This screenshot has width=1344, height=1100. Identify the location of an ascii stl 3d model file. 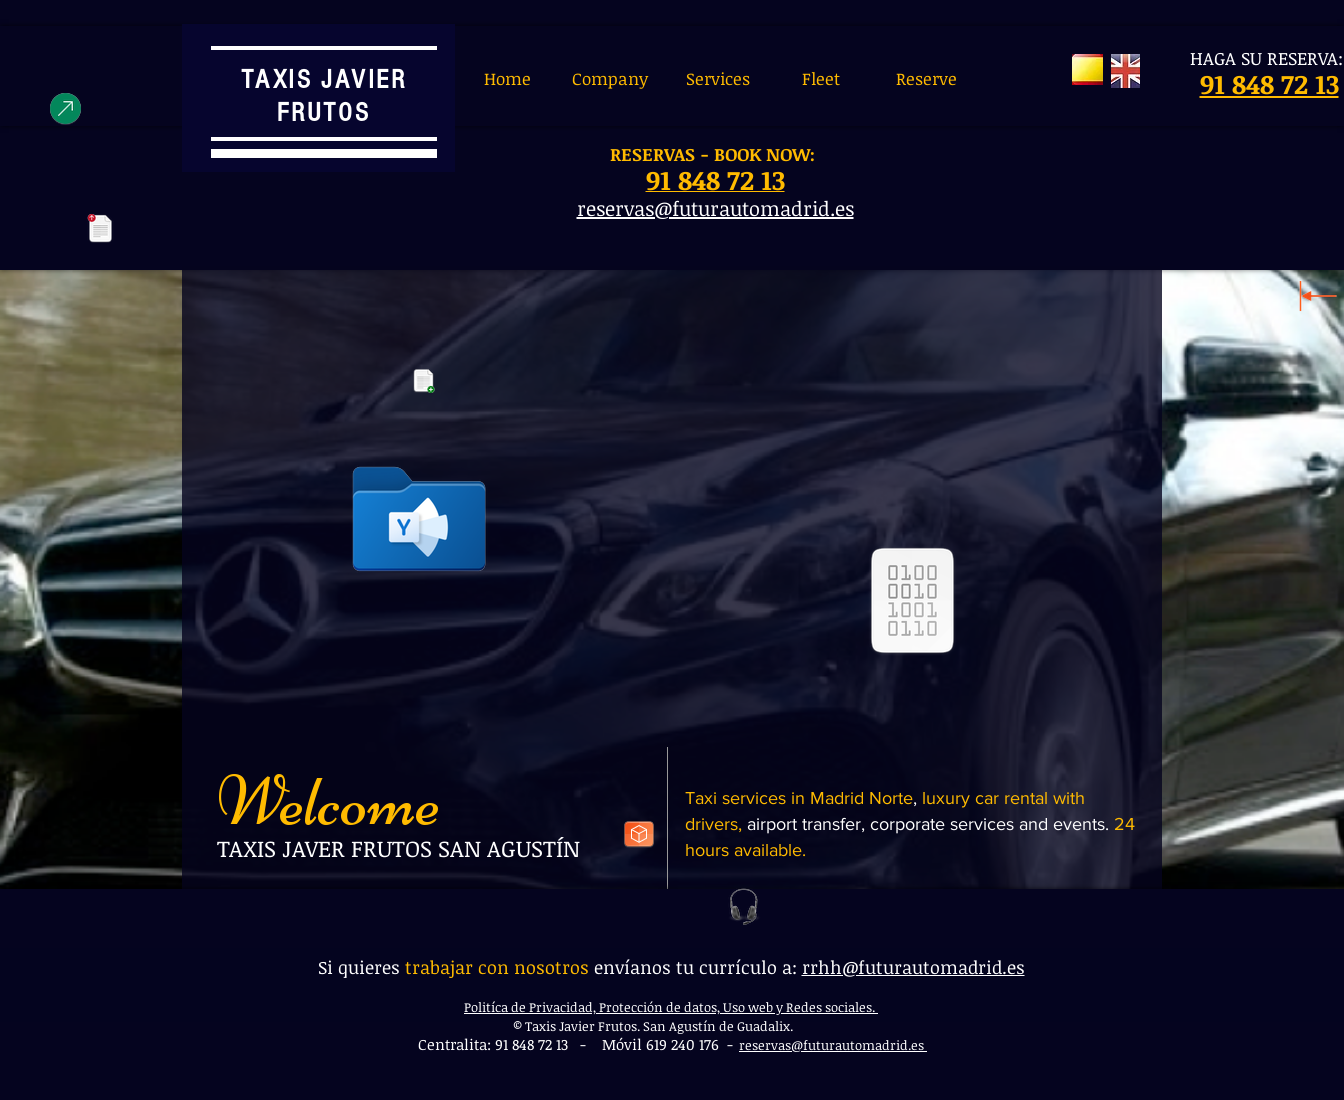
(639, 833).